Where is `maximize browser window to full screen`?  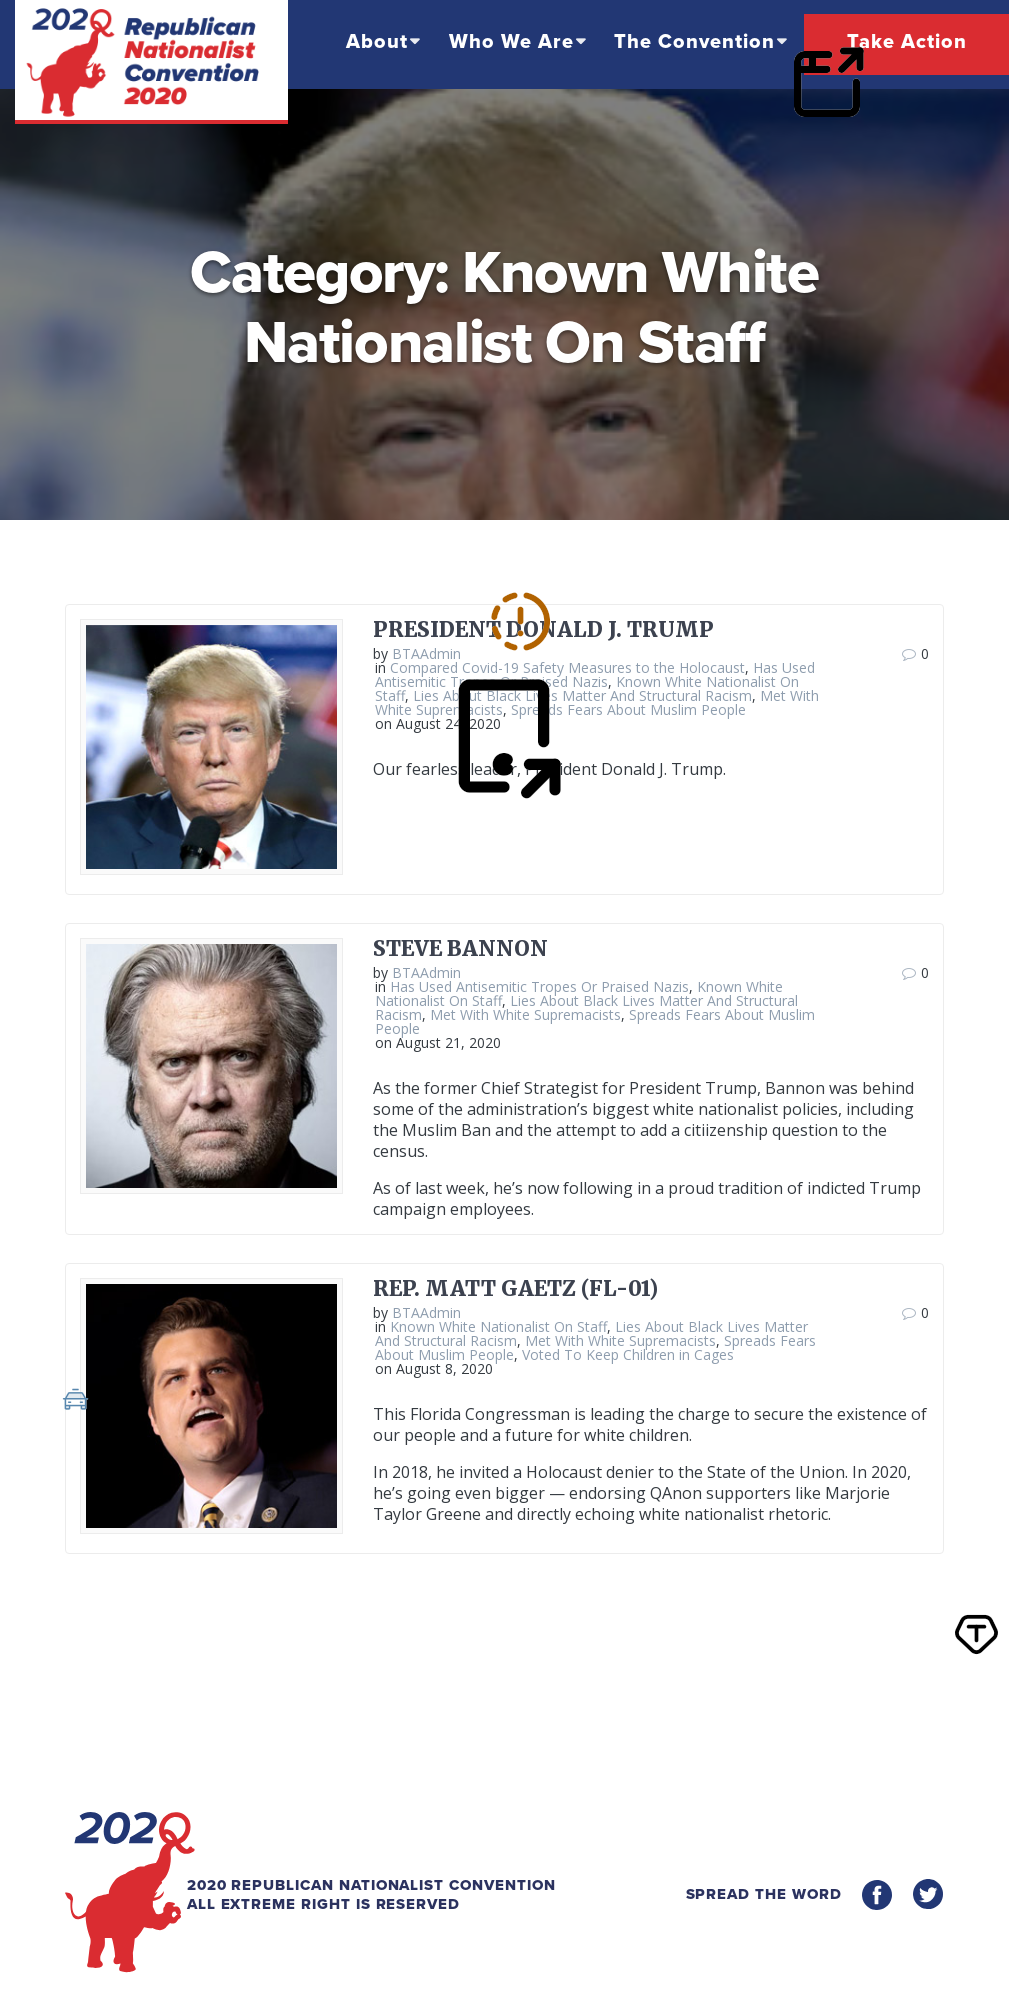
maximize browser window to full screen is located at coordinates (827, 84).